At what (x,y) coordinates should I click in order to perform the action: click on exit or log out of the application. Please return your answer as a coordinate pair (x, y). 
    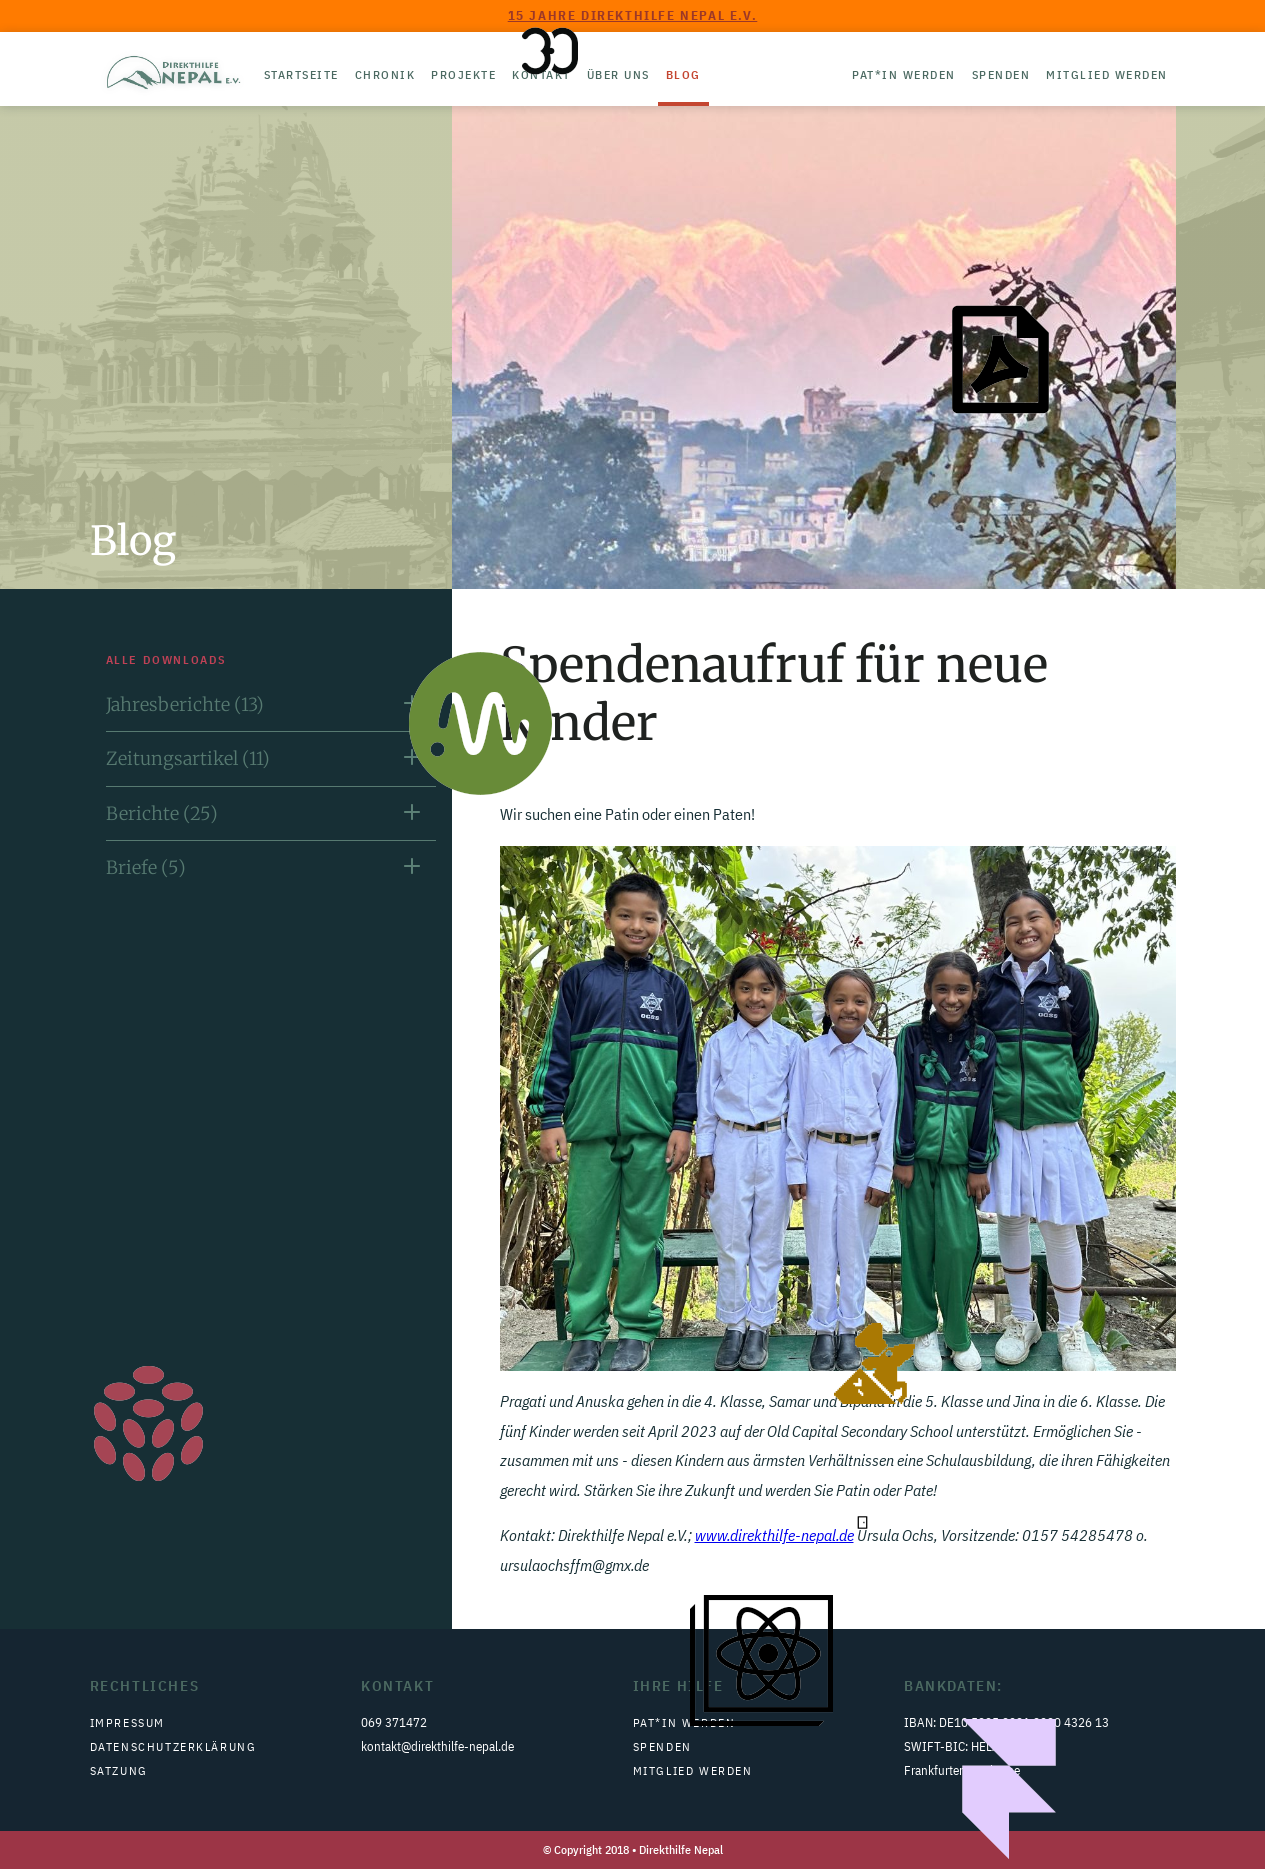
    Looking at the image, I should click on (862, 1522).